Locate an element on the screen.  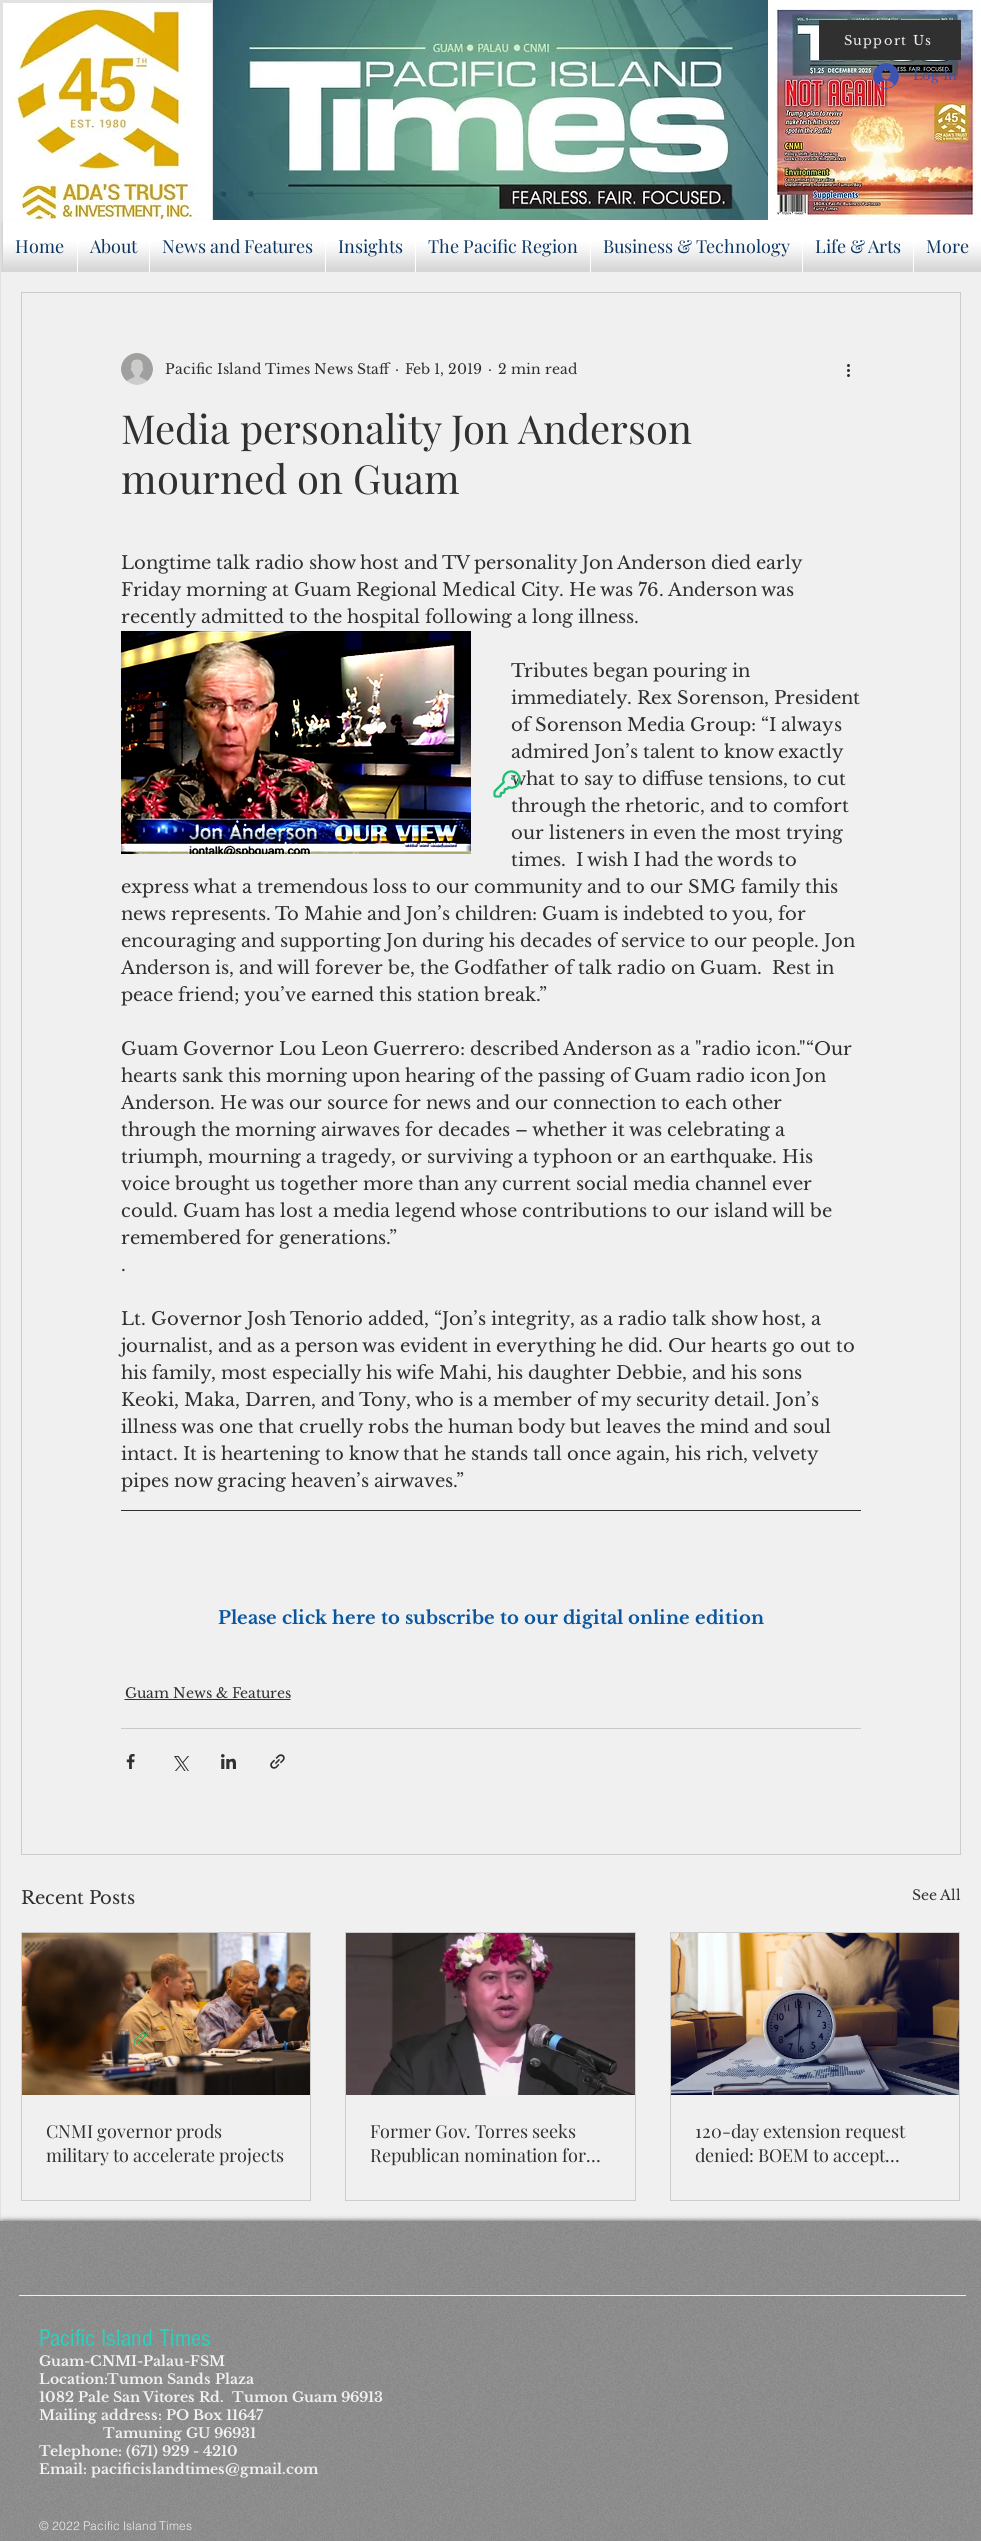
edit this item is located at coordinates (140, 2037).